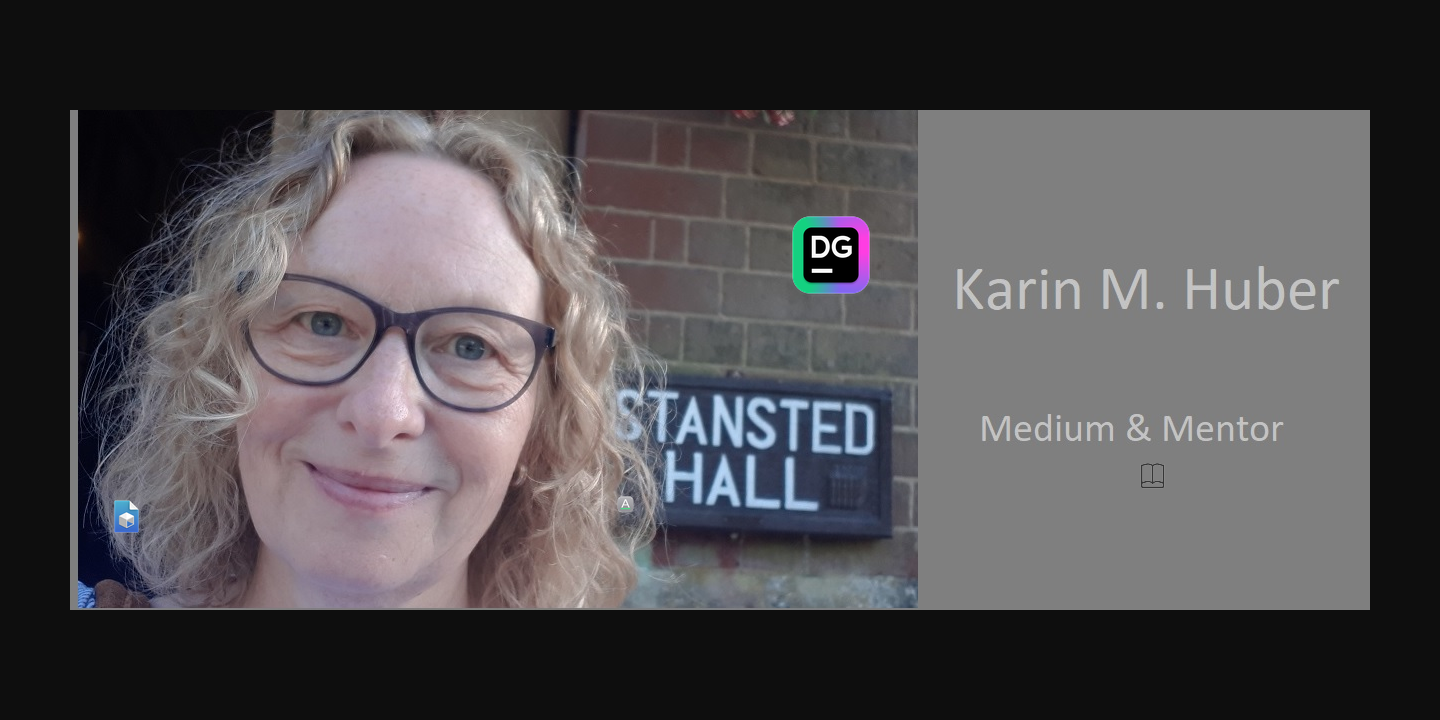  I want to click on flatpak application reference file, so click(126, 516).